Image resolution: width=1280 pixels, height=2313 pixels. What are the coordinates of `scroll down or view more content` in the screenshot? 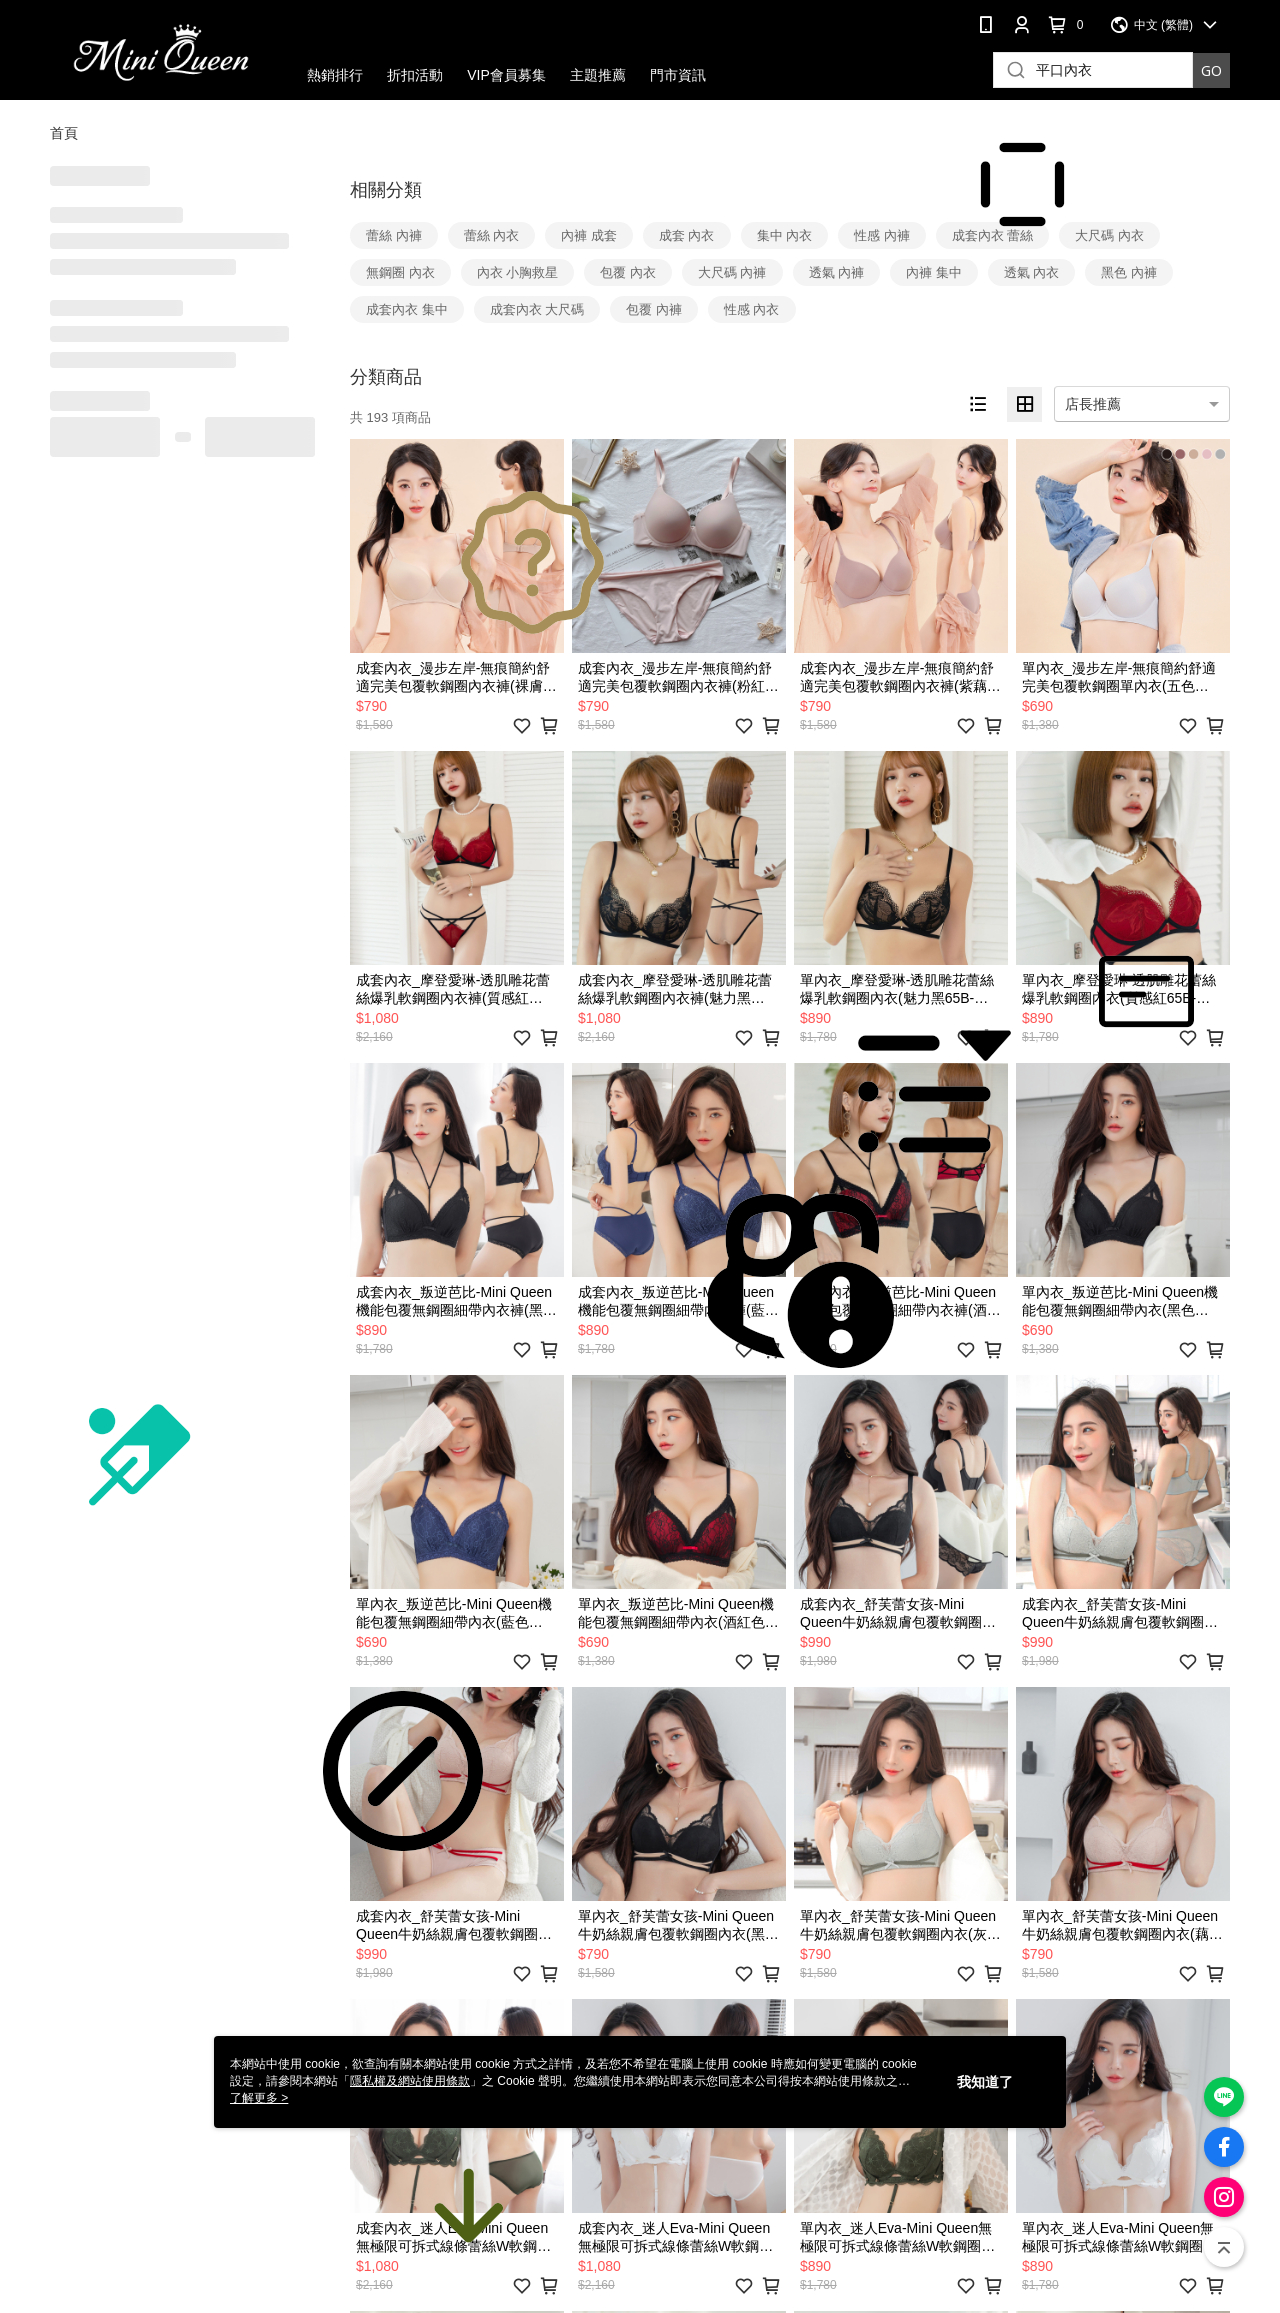 It's located at (467, 2203).